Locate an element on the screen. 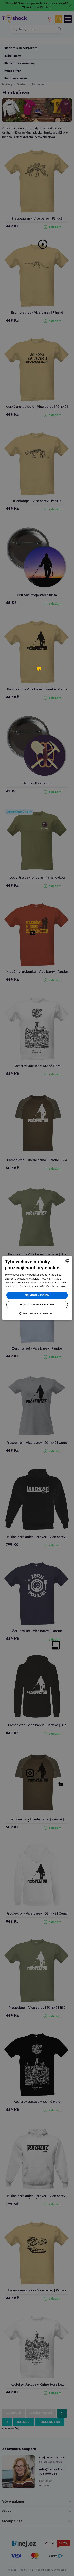 This screenshot has height=2576, width=74. enable surround sound audio is located at coordinates (33, 933).